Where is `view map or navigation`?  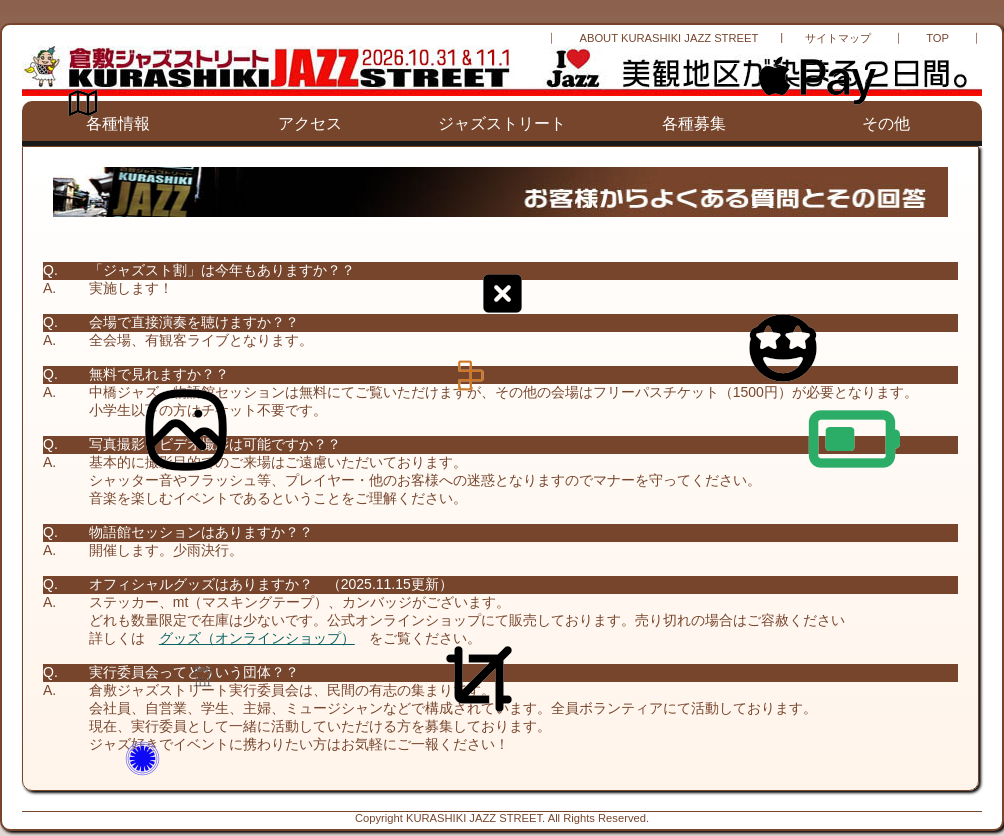
view map or navigation is located at coordinates (83, 103).